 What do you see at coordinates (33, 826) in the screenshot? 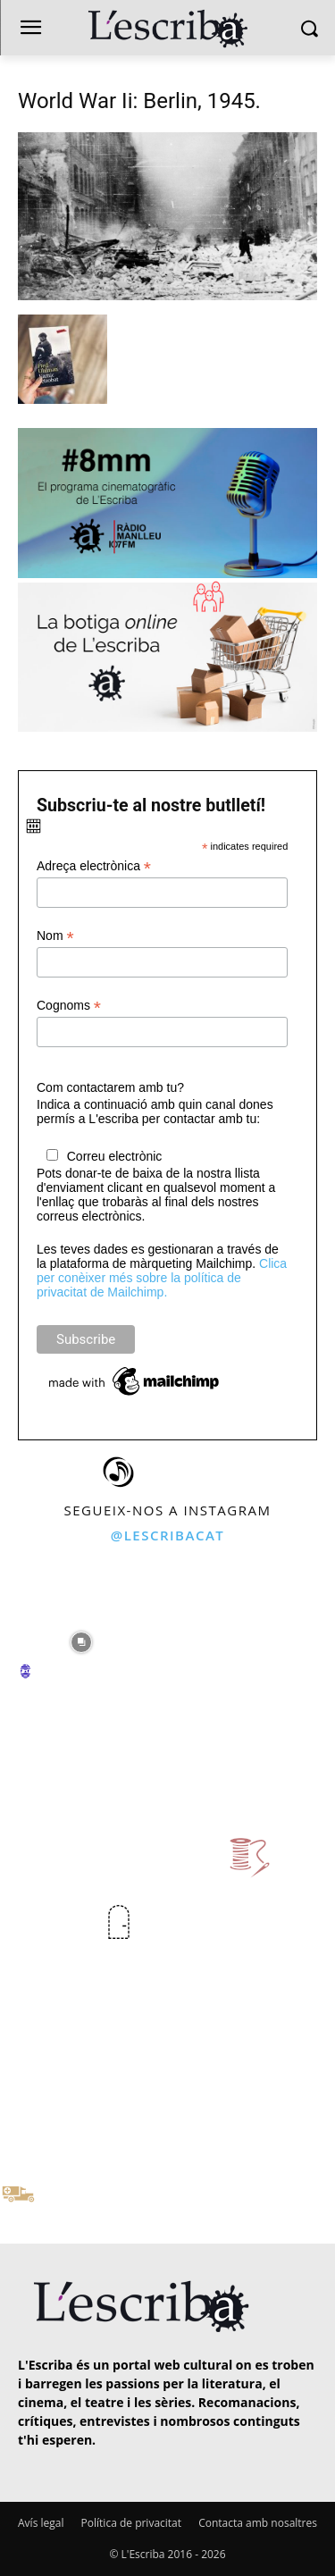
I see `view video or film content` at bounding box center [33, 826].